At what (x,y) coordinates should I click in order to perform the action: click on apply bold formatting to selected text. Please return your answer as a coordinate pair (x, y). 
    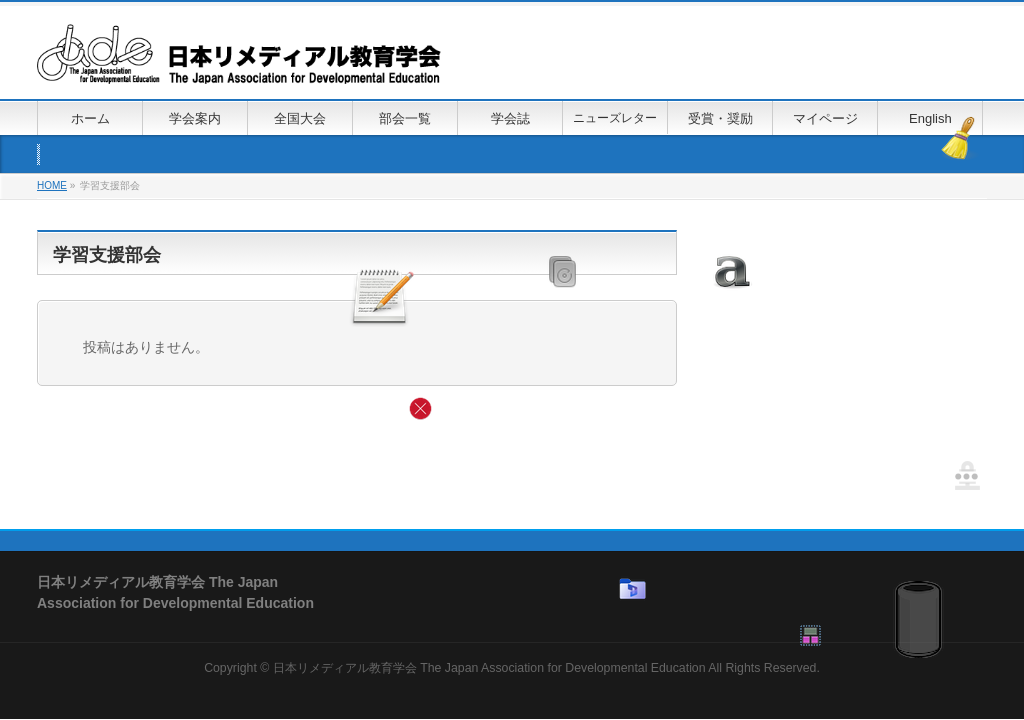
    Looking at the image, I should click on (732, 272).